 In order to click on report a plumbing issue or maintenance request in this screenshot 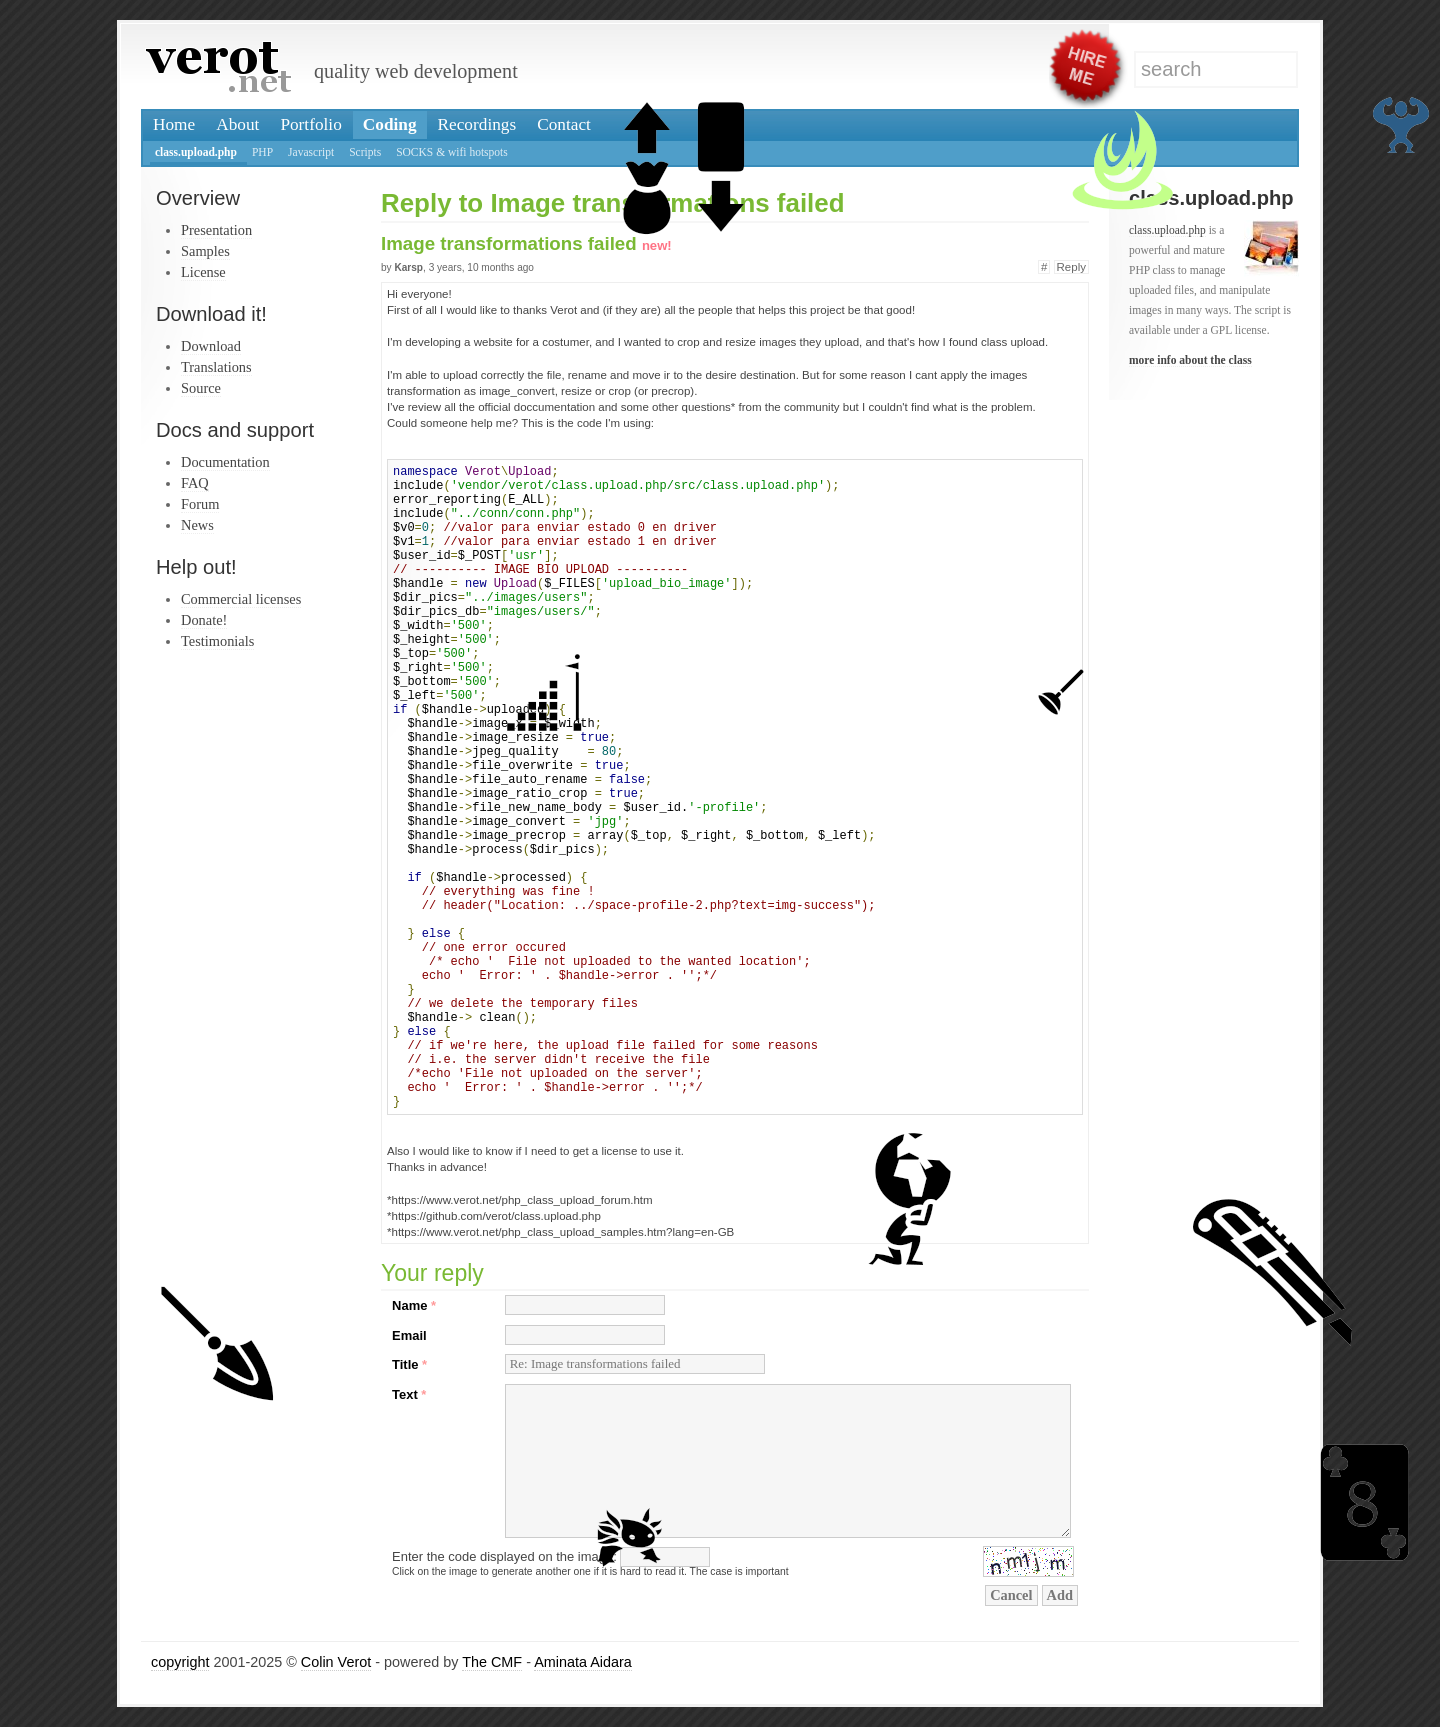, I will do `click(1061, 692)`.